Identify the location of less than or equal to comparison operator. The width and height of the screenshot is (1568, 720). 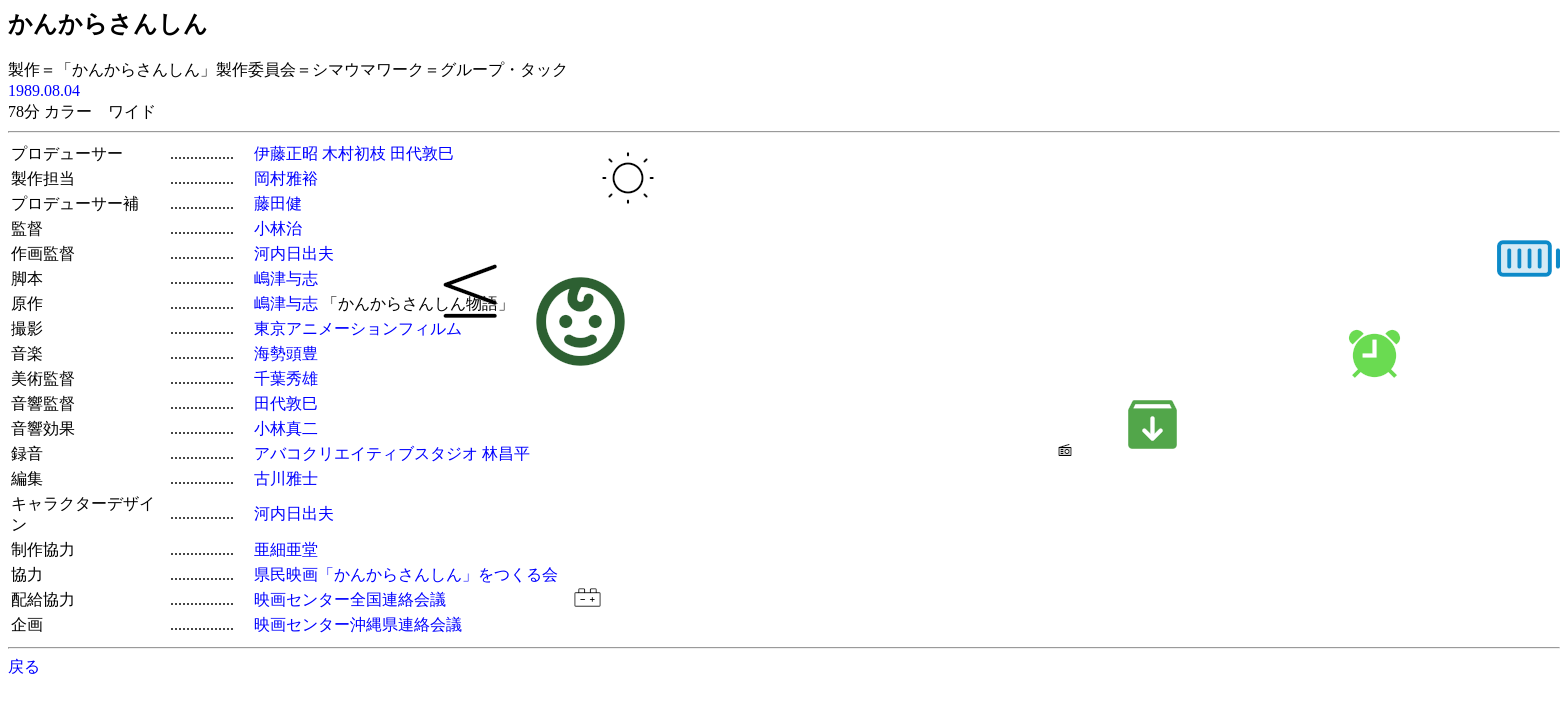
(471, 292).